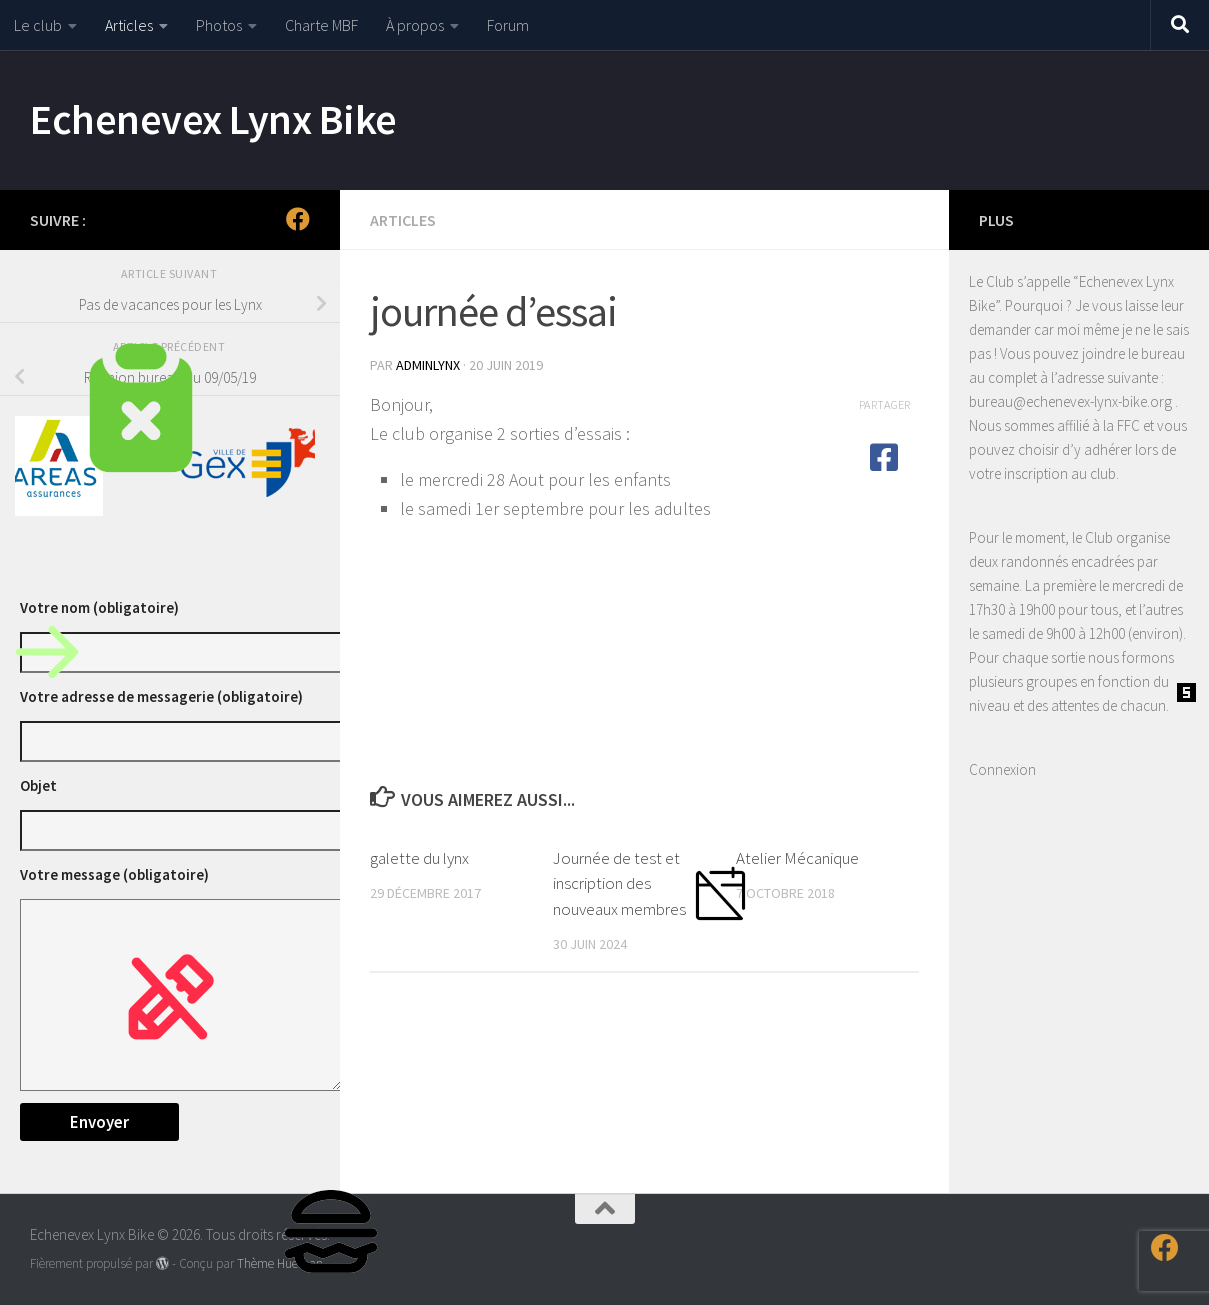 This screenshot has height=1305, width=1209. What do you see at coordinates (331, 1233) in the screenshot?
I see `access food or restaurant options` at bounding box center [331, 1233].